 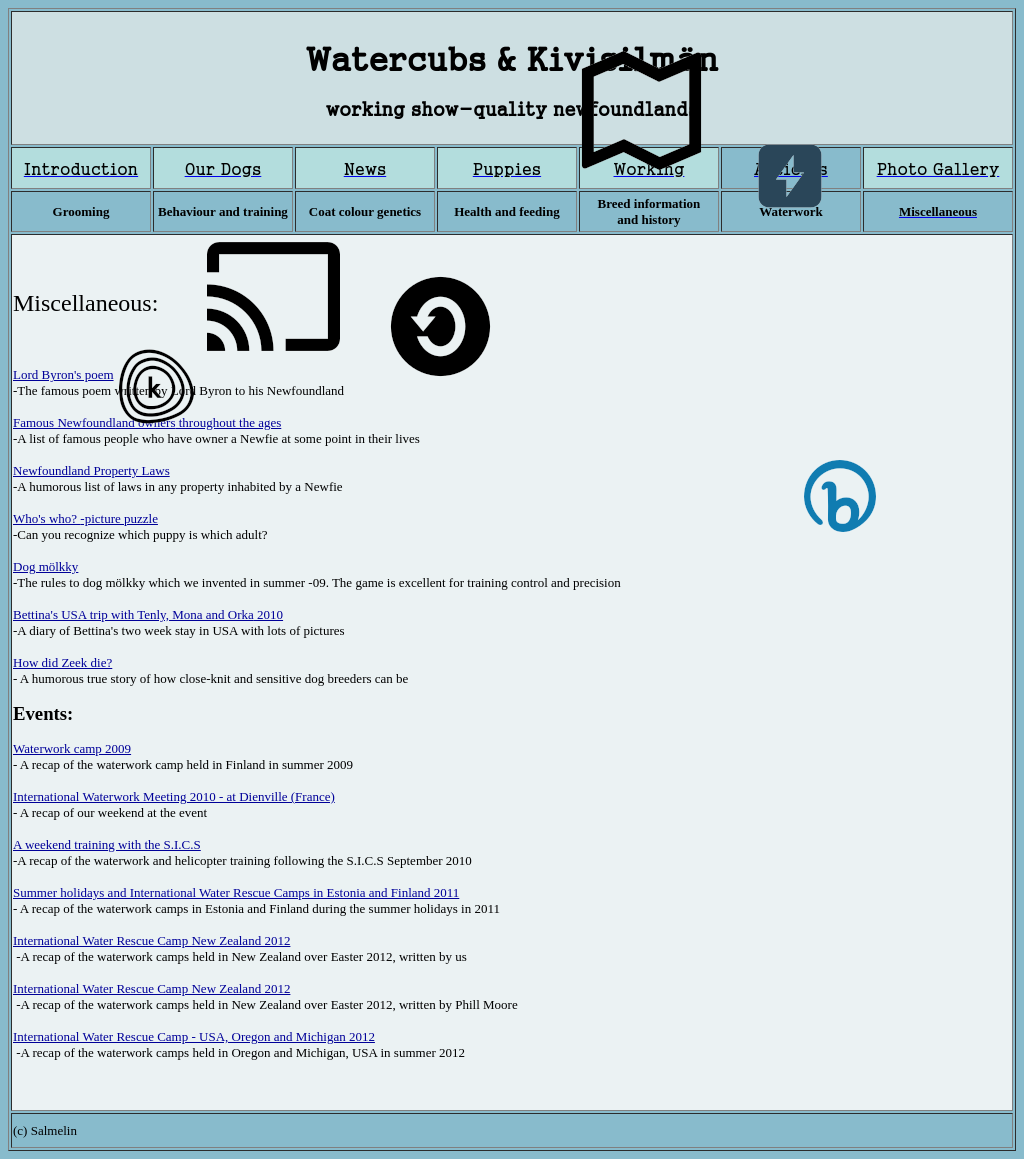 I want to click on view map, so click(x=641, y=110).